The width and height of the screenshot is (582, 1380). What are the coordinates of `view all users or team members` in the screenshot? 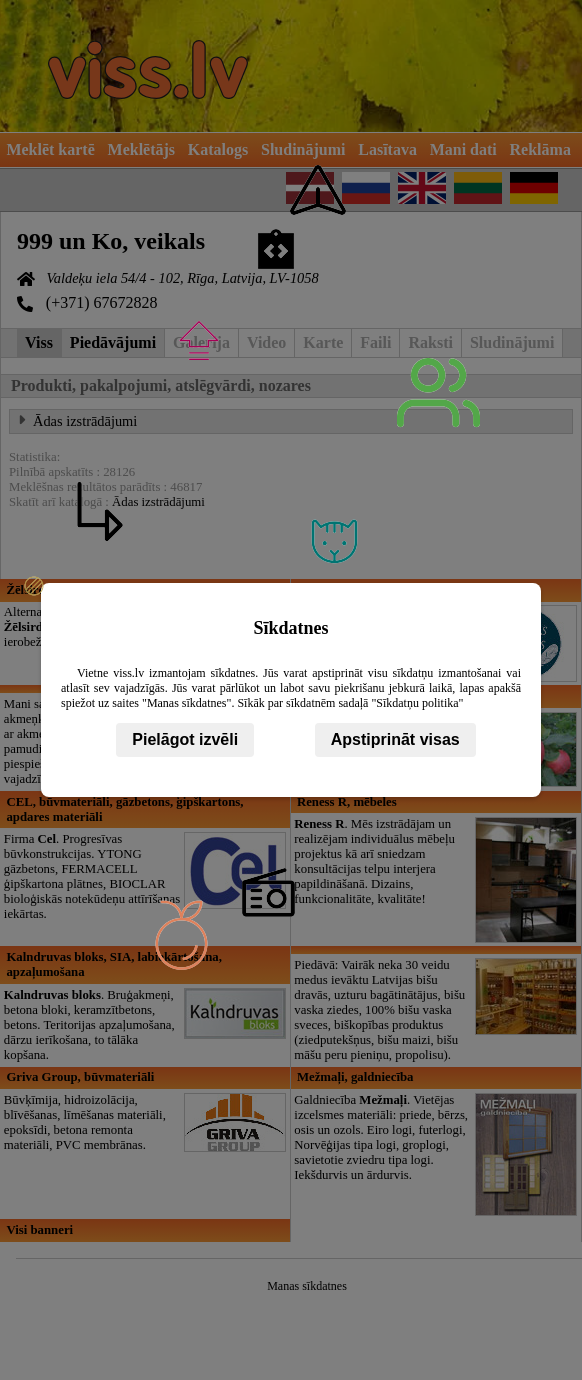 It's located at (438, 392).